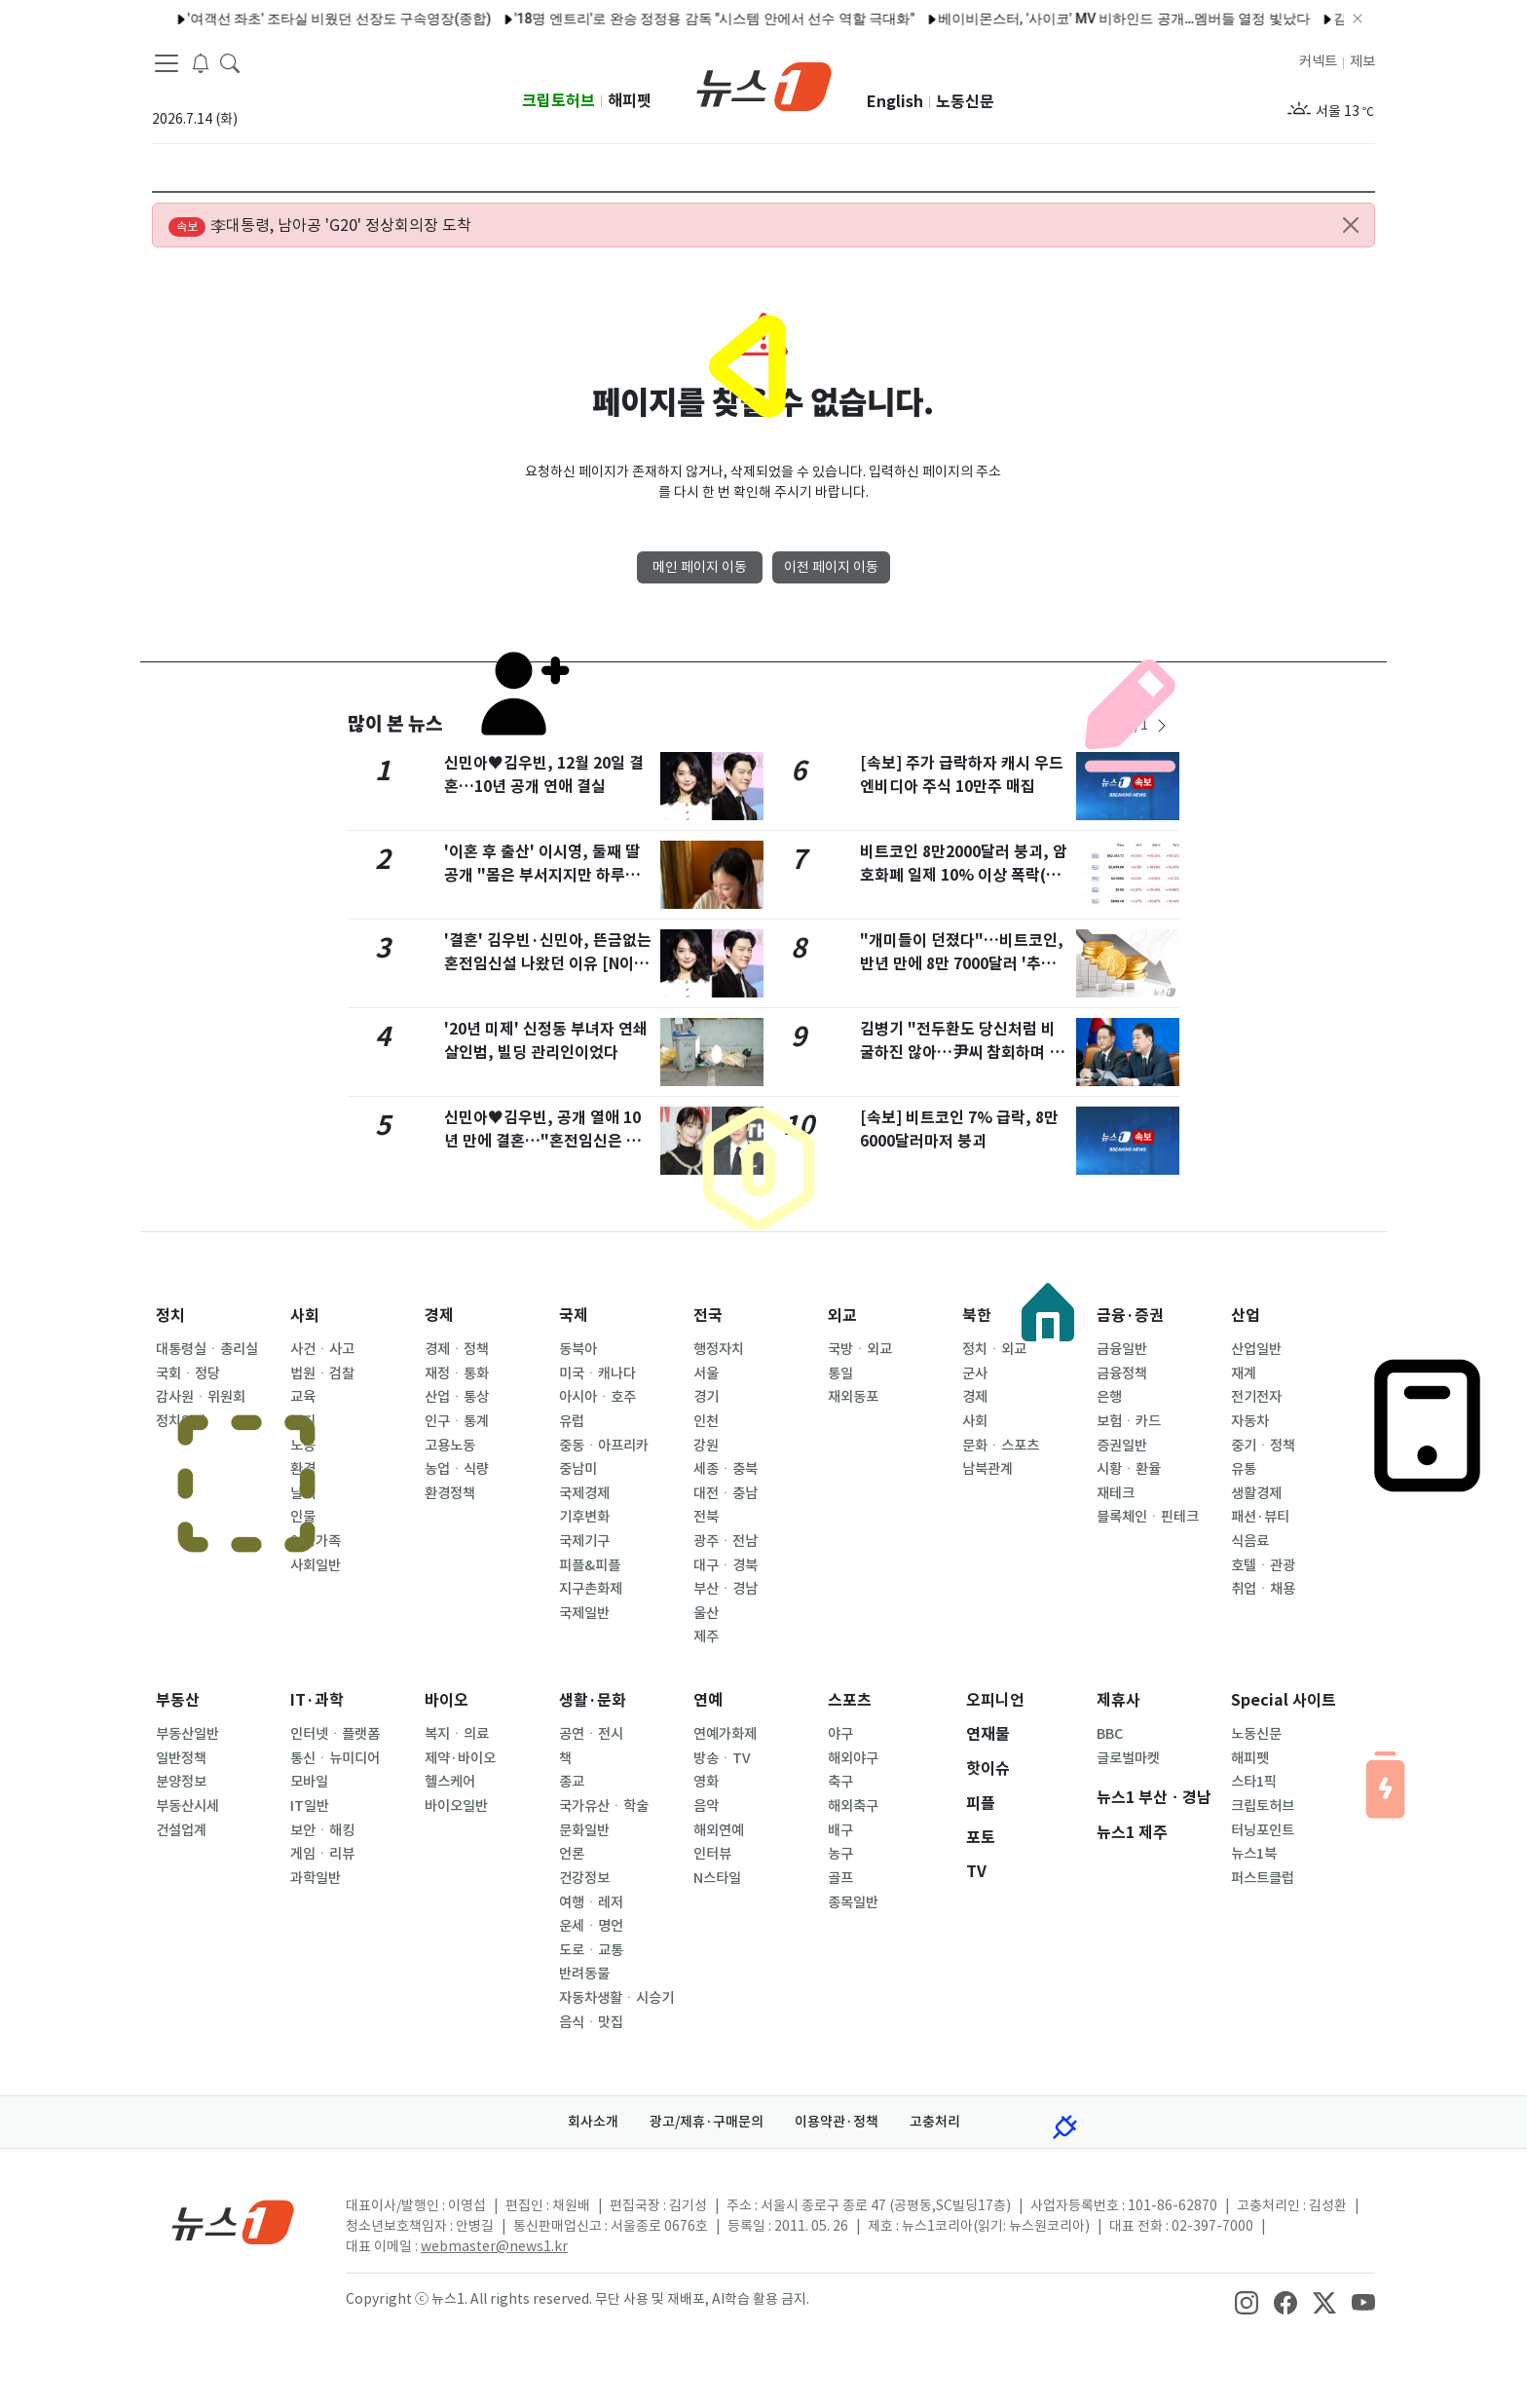  Describe the element at coordinates (756, 366) in the screenshot. I see `go back to the previous screen` at that location.